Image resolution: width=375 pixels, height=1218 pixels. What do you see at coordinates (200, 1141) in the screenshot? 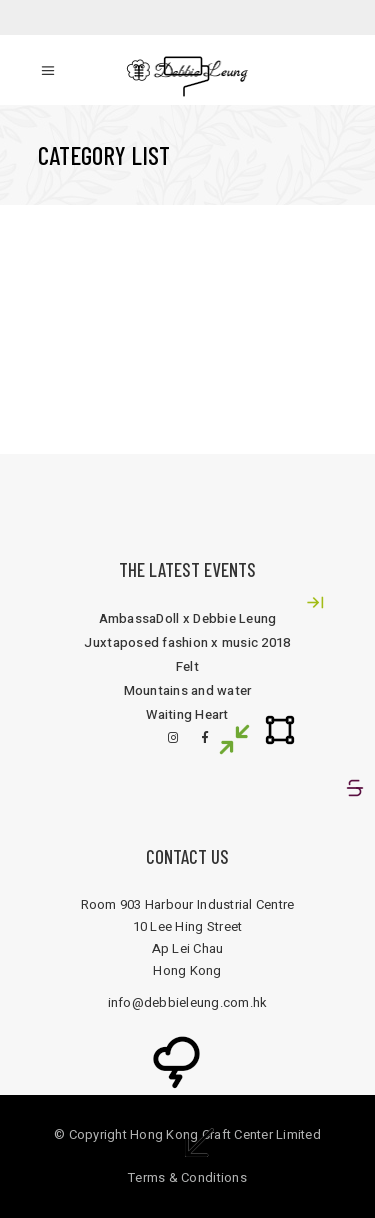
I see `navigate to previous or lower-left content` at bounding box center [200, 1141].